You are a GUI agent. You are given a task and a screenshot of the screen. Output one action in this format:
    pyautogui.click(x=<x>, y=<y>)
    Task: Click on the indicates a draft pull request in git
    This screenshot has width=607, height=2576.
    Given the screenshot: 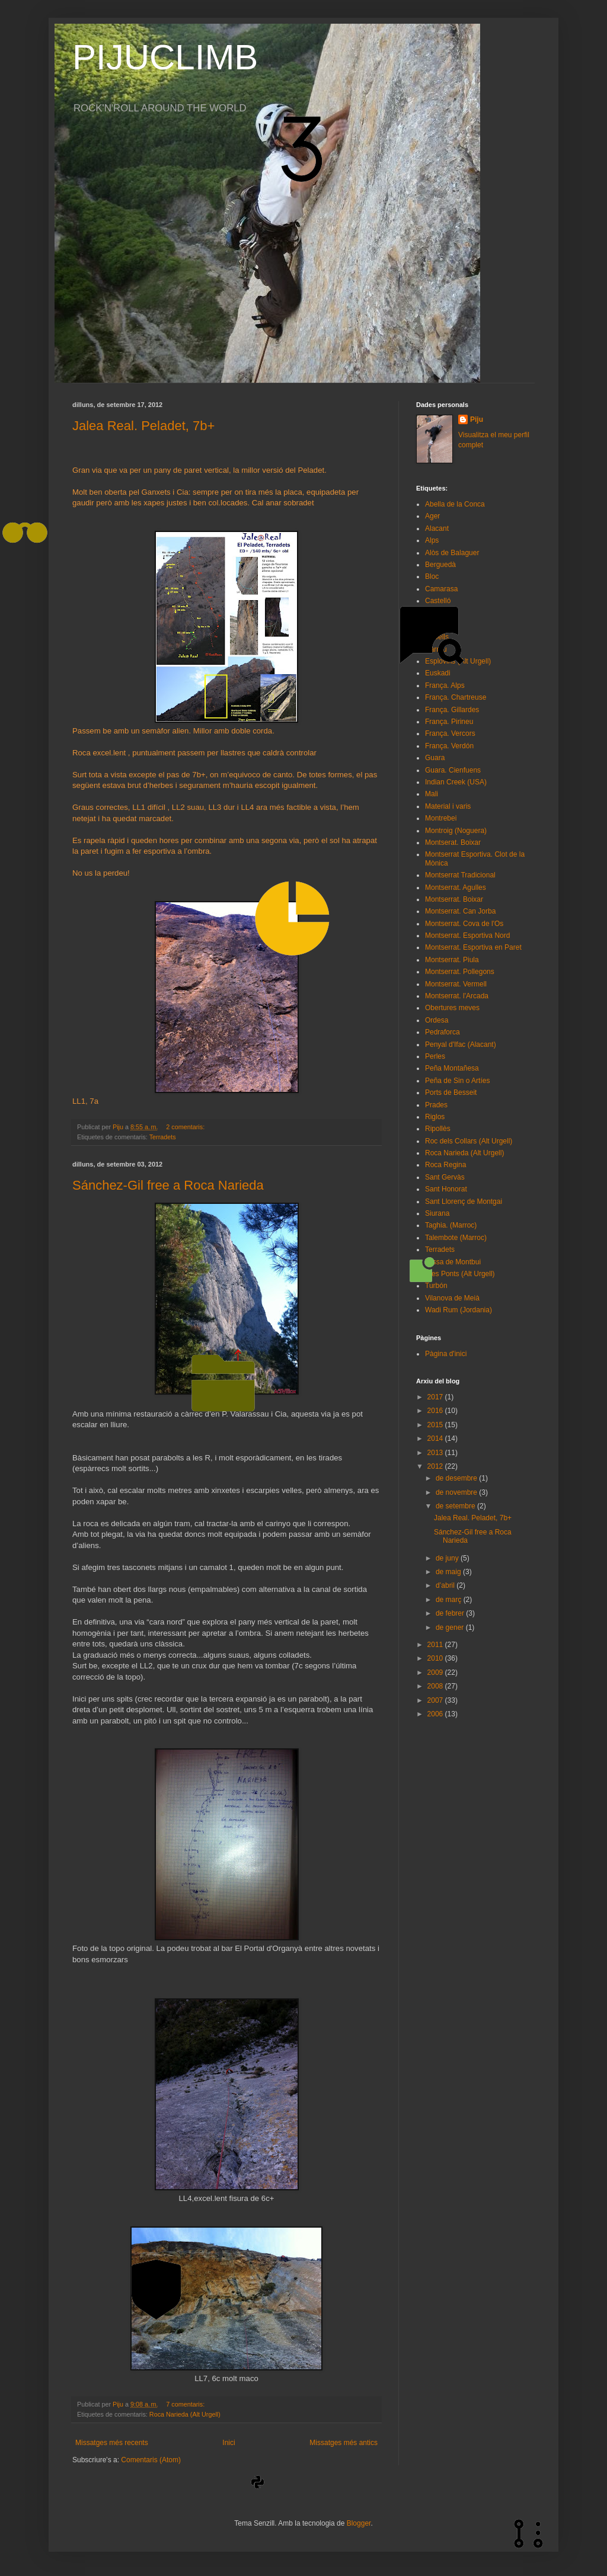 What is the action you would take?
    pyautogui.click(x=528, y=2533)
    